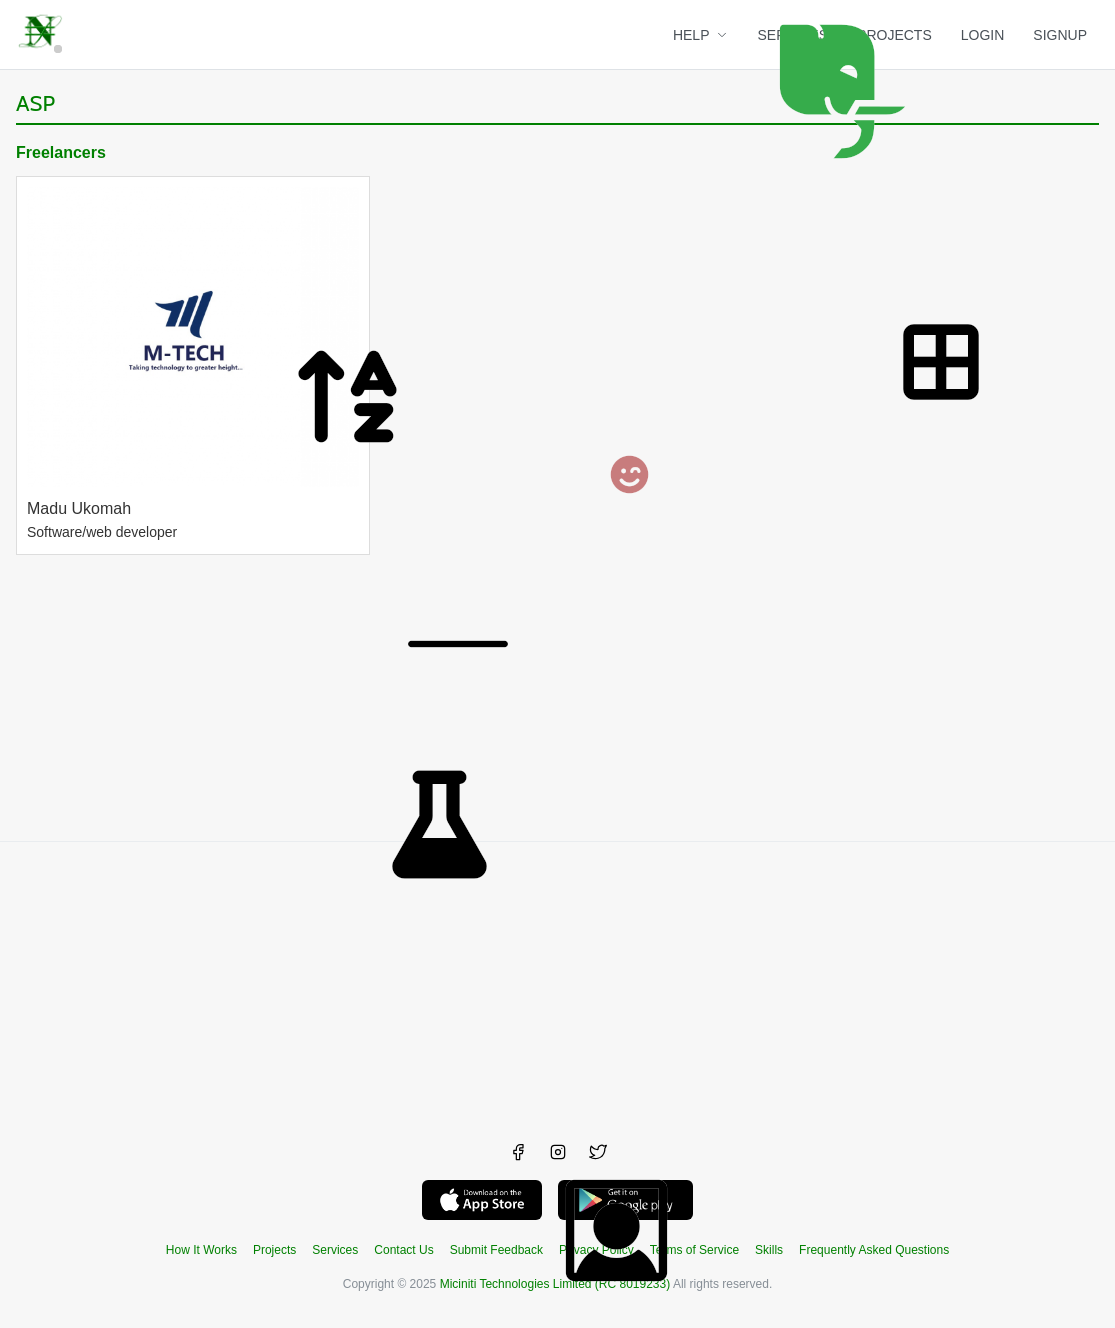 The image size is (1115, 1328). Describe the element at coordinates (439, 824) in the screenshot. I see `access science or laboratory features` at that location.